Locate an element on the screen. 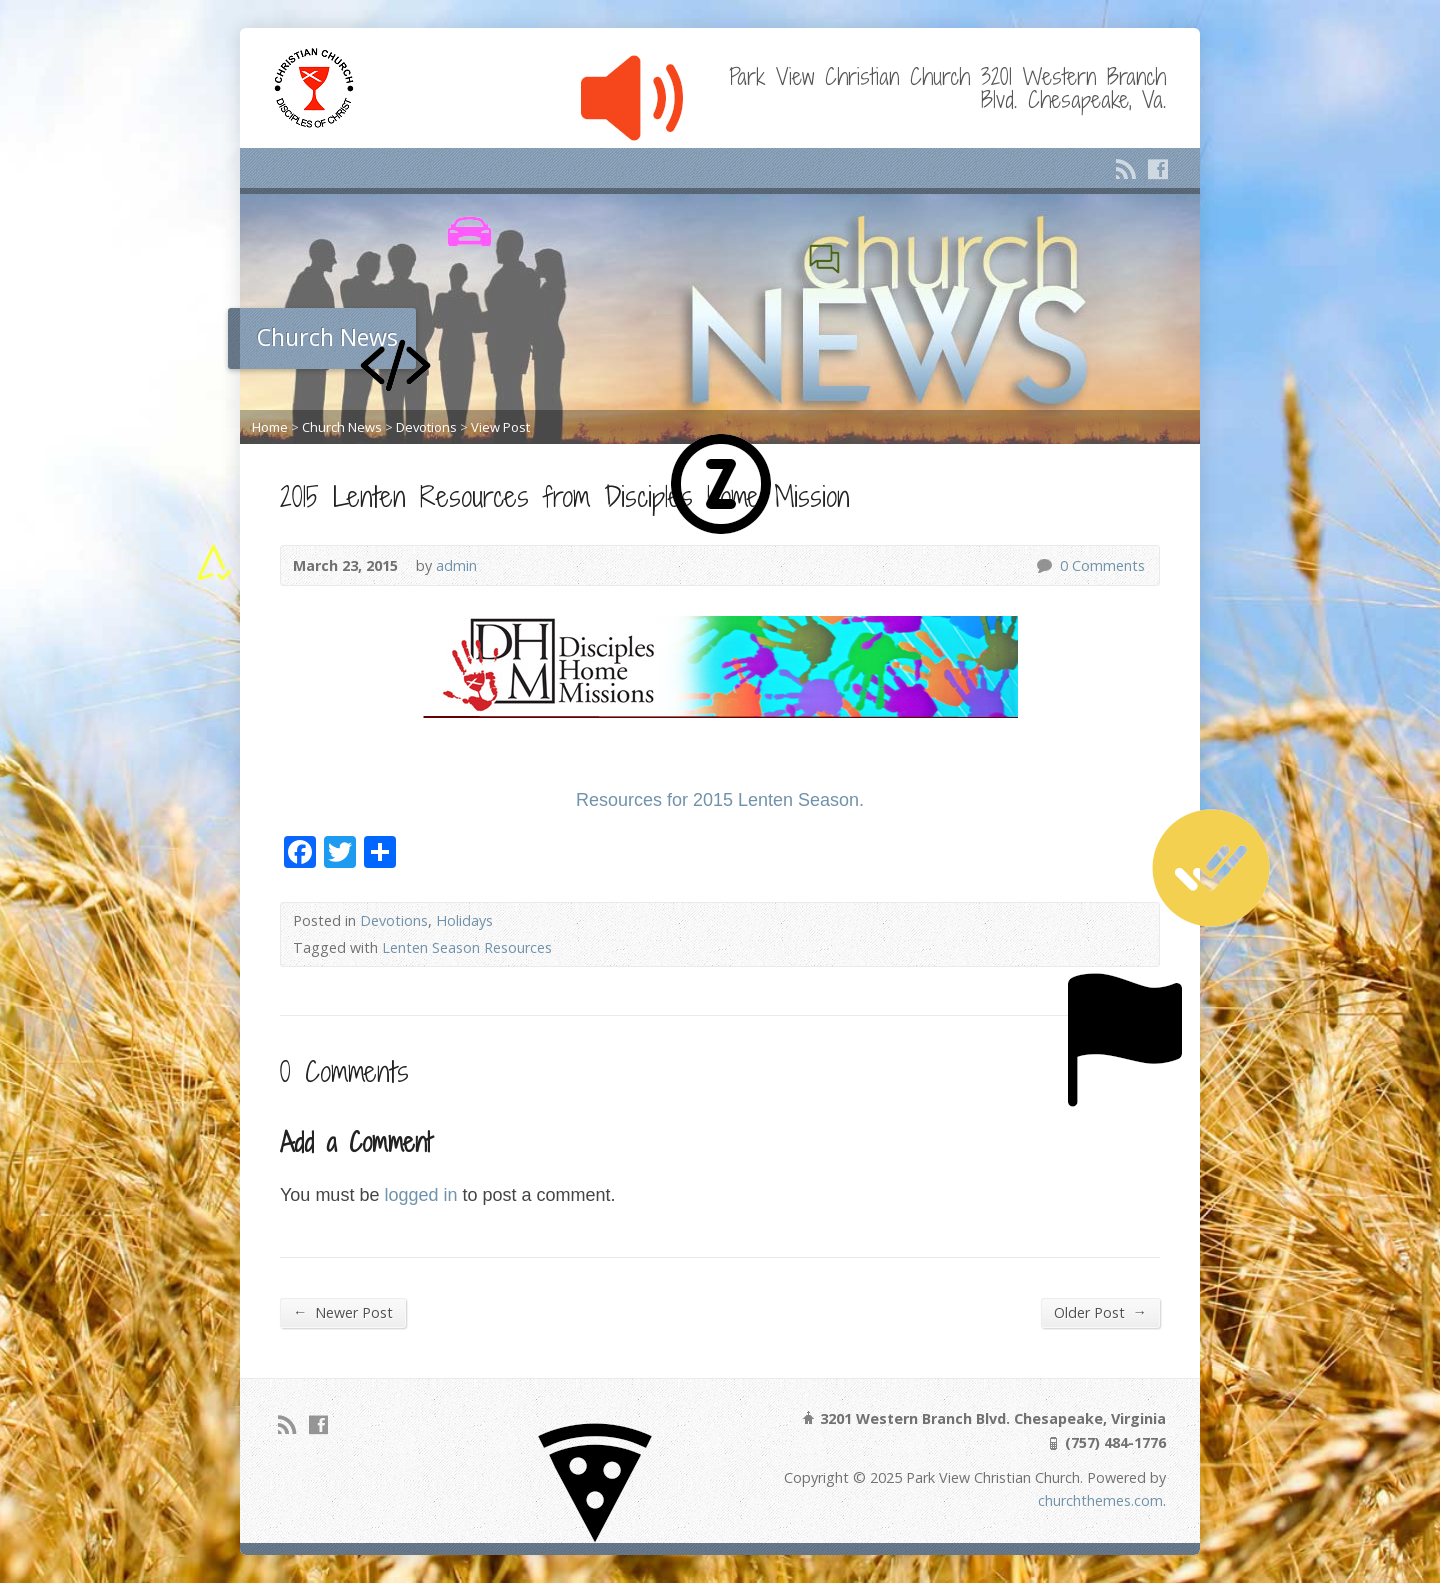 The image size is (1440, 1583). adjust audio volume is located at coordinates (632, 98).